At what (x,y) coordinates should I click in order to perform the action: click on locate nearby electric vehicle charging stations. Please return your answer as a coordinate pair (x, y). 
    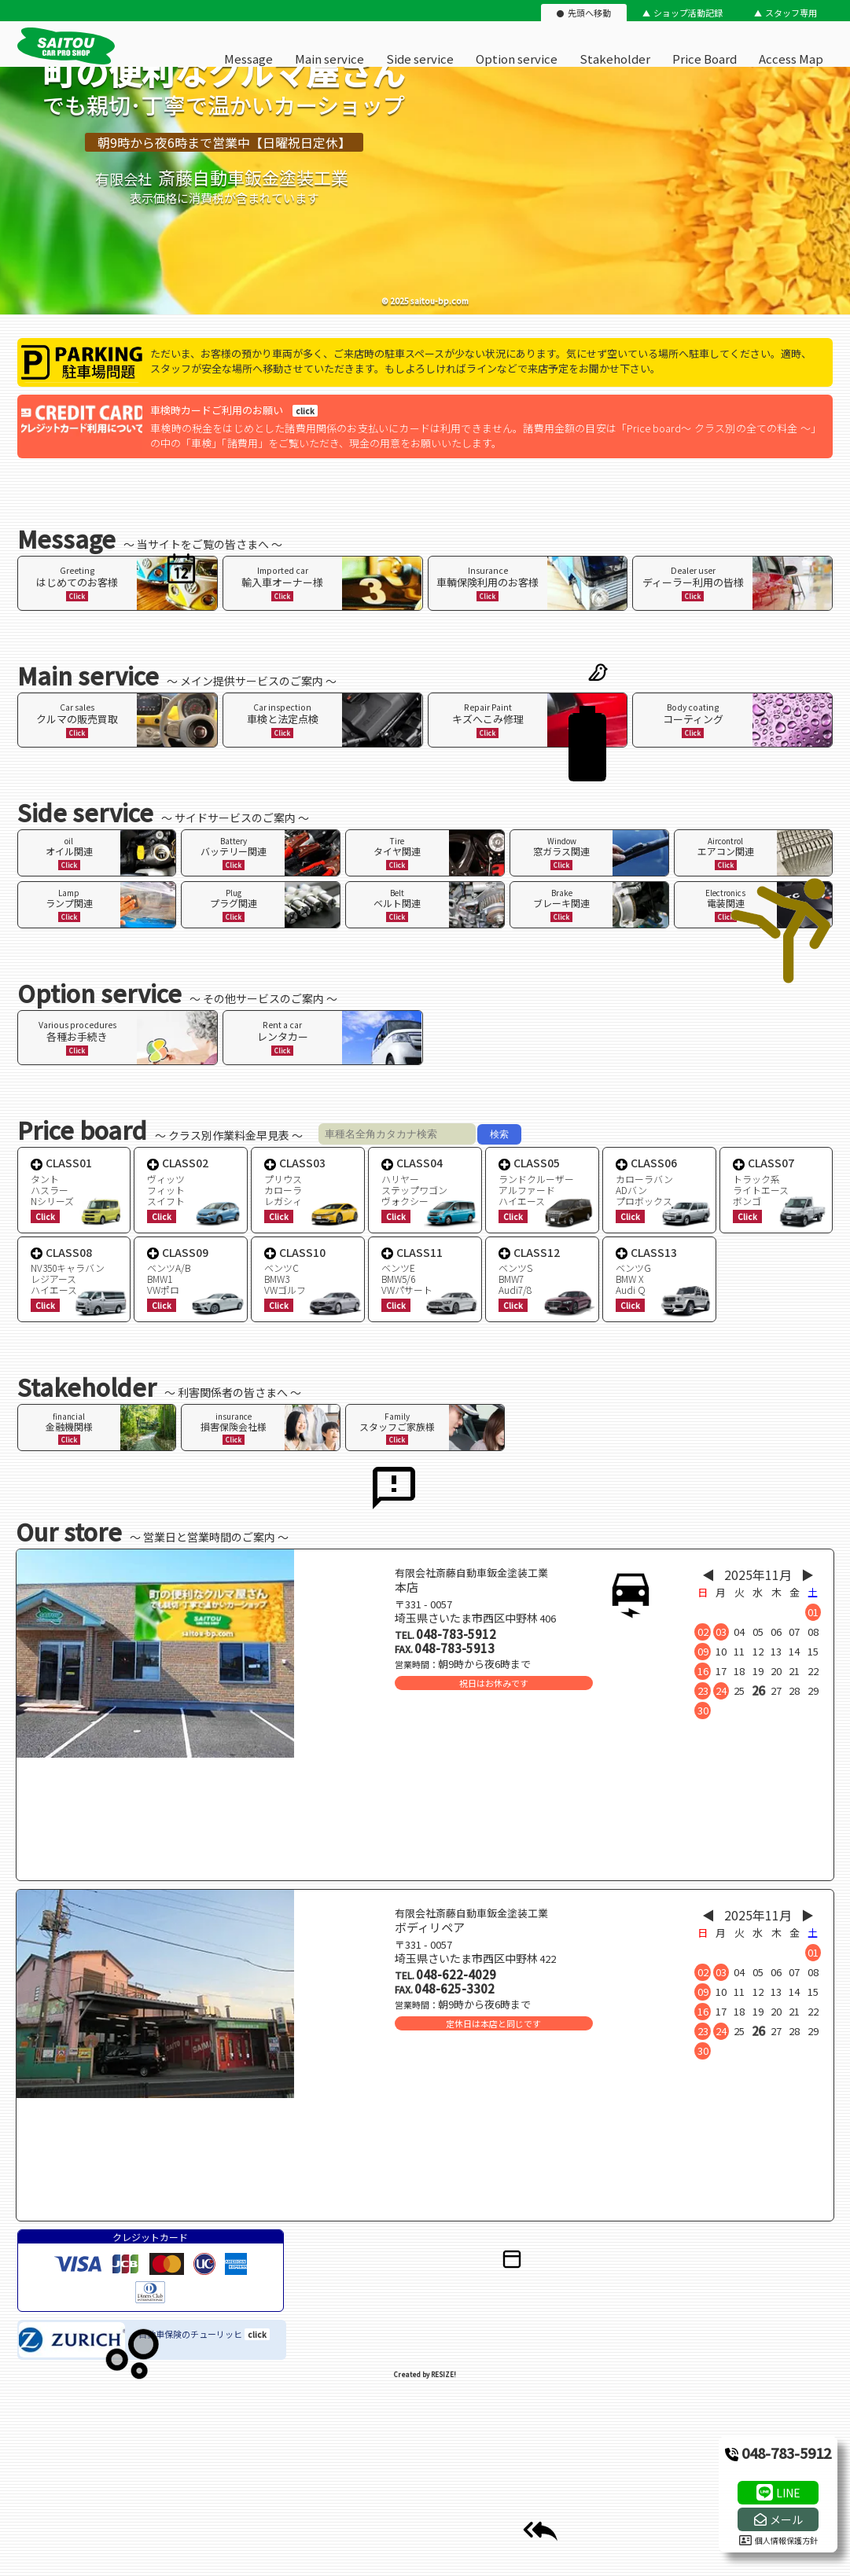
    Looking at the image, I should click on (631, 1596).